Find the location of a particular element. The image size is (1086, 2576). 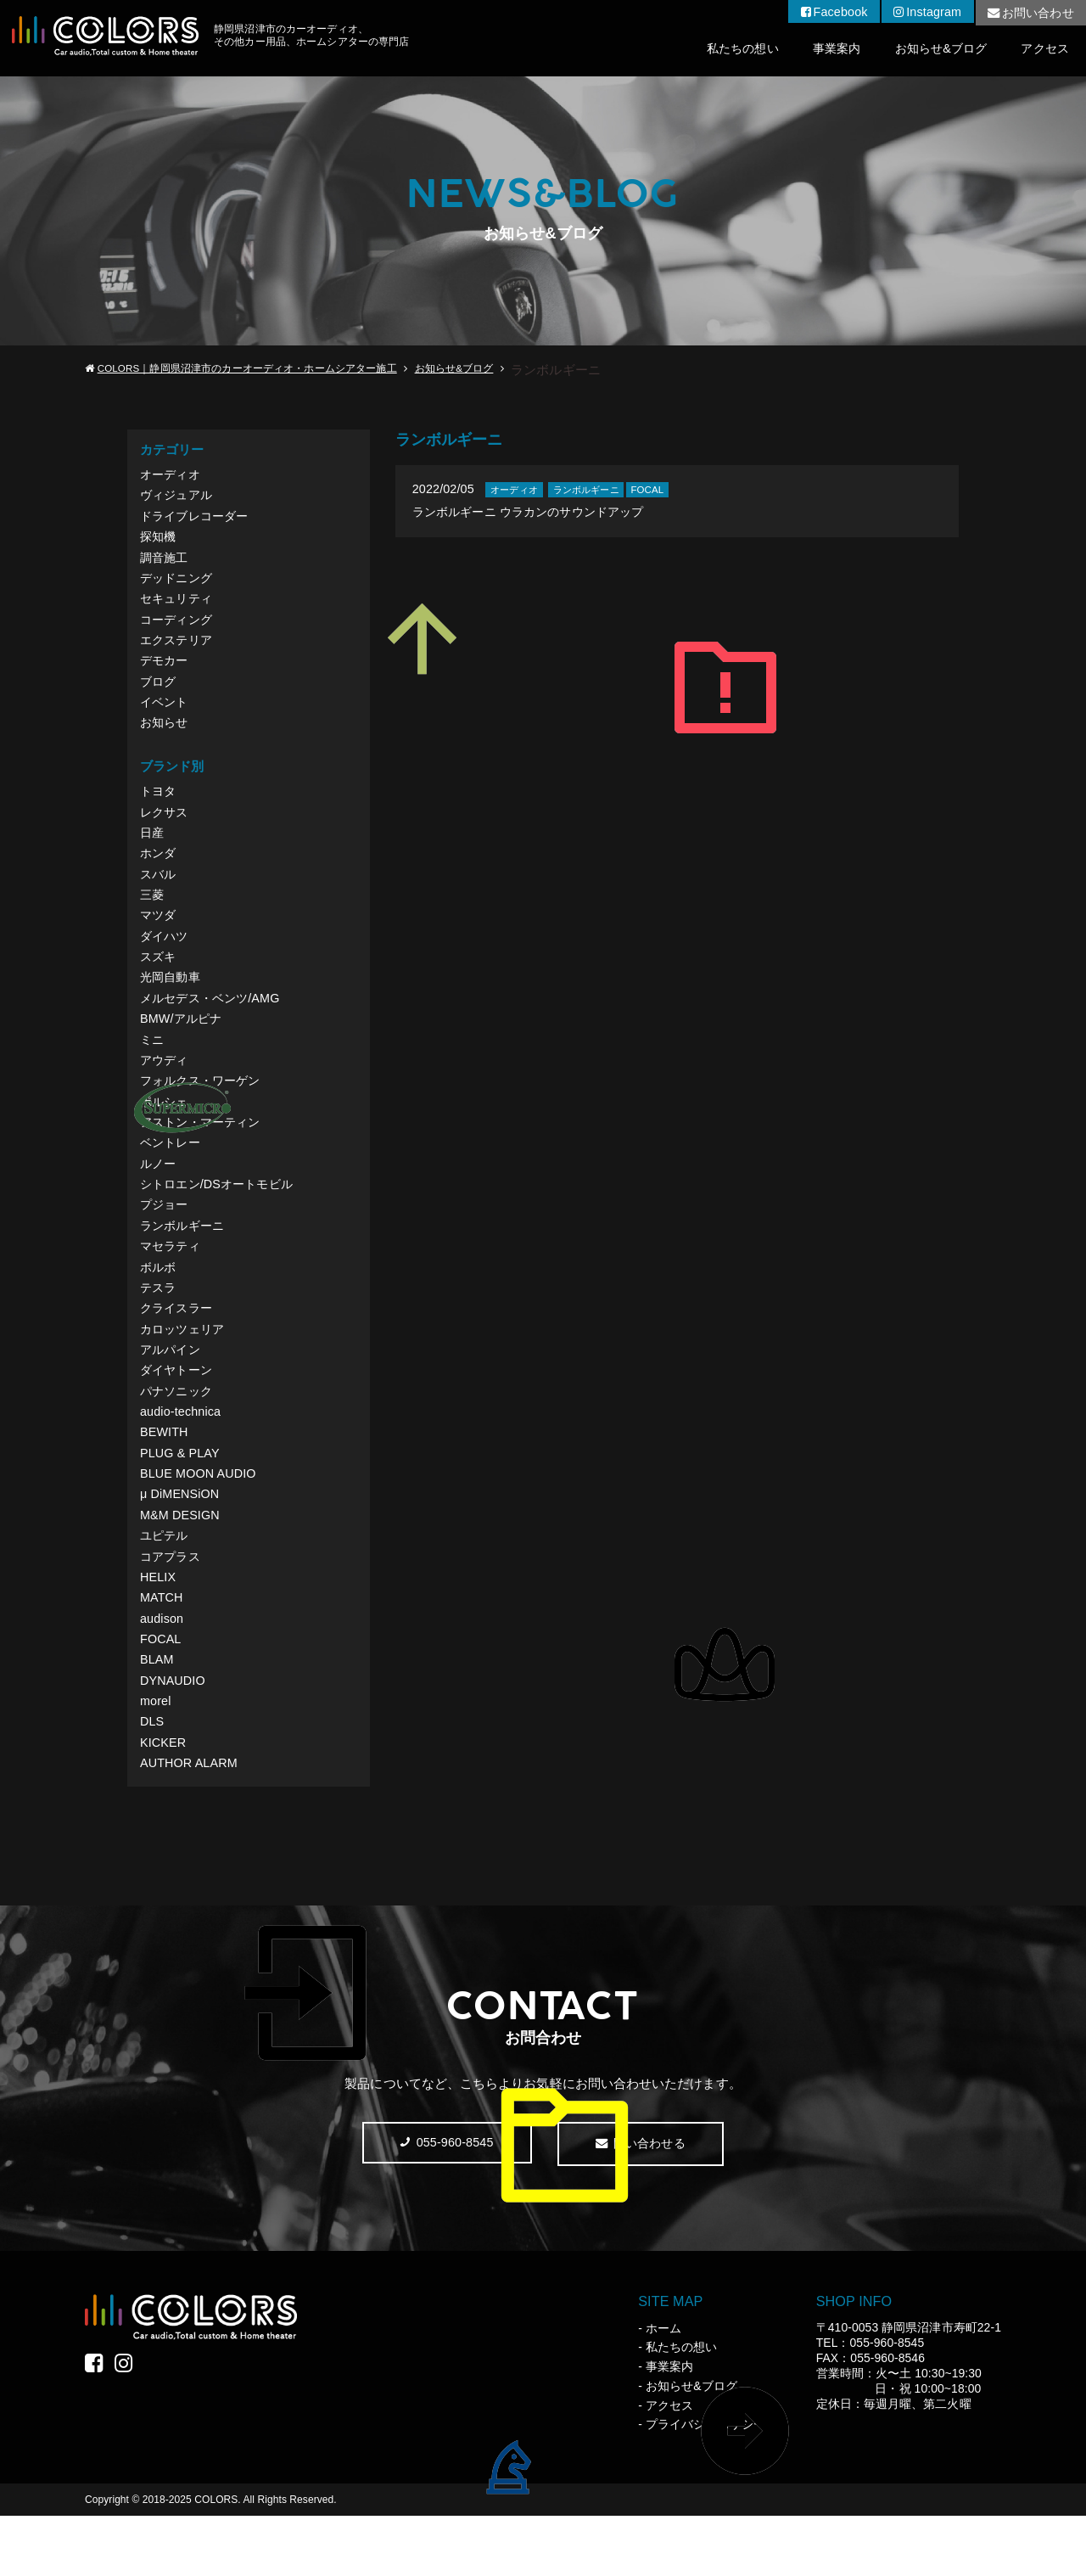

AppSignal logo is located at coordinates (725, 1664).